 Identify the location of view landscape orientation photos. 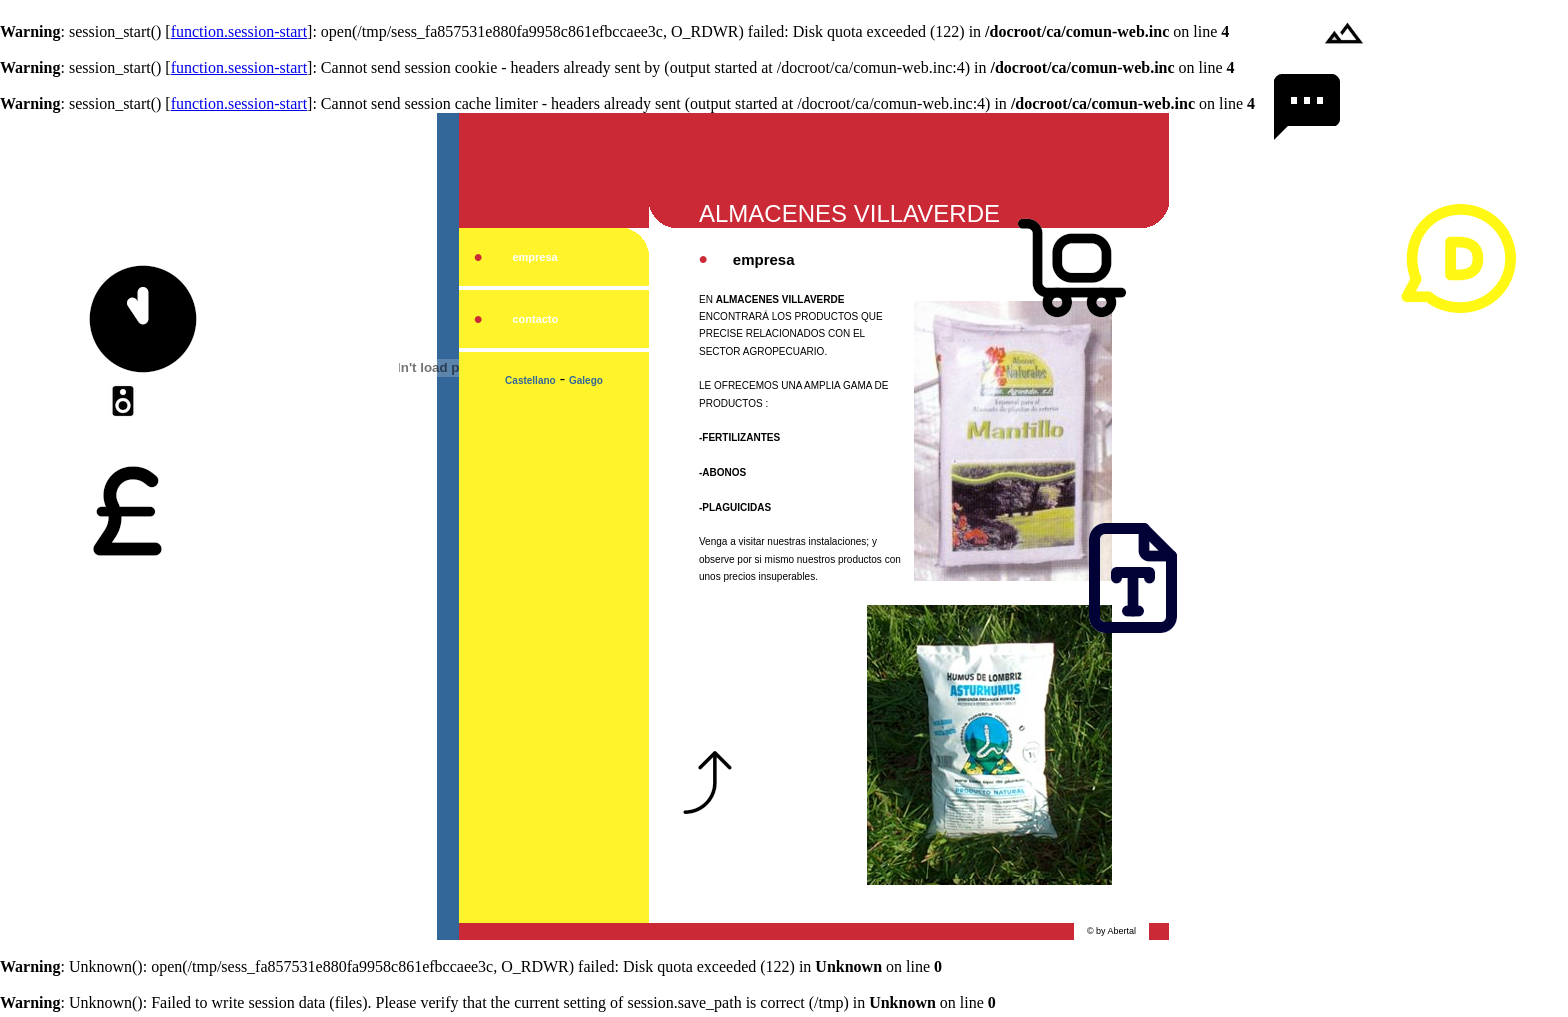
(1344, 33).